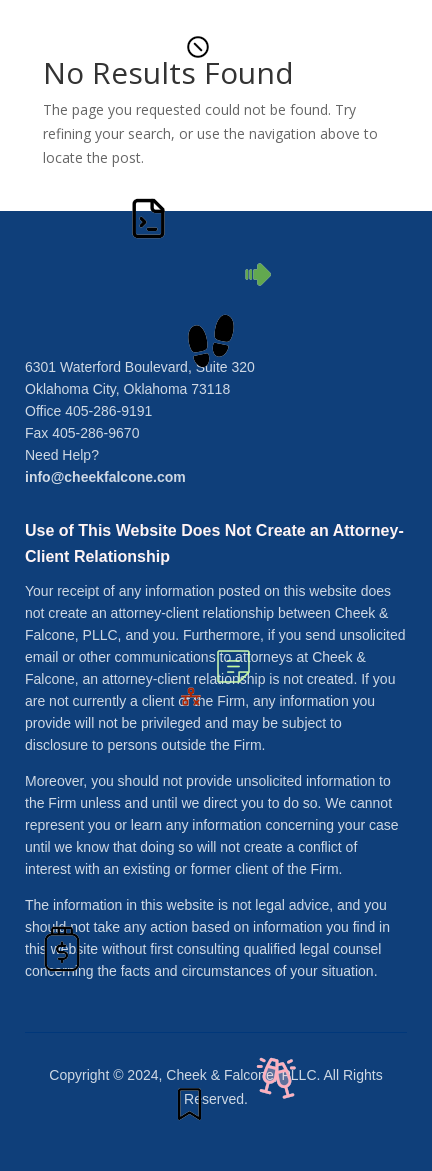  Describe the element at coordinates (277, 1078) in the screenshot. I see `celebrate an achievement or milestone` at that location.